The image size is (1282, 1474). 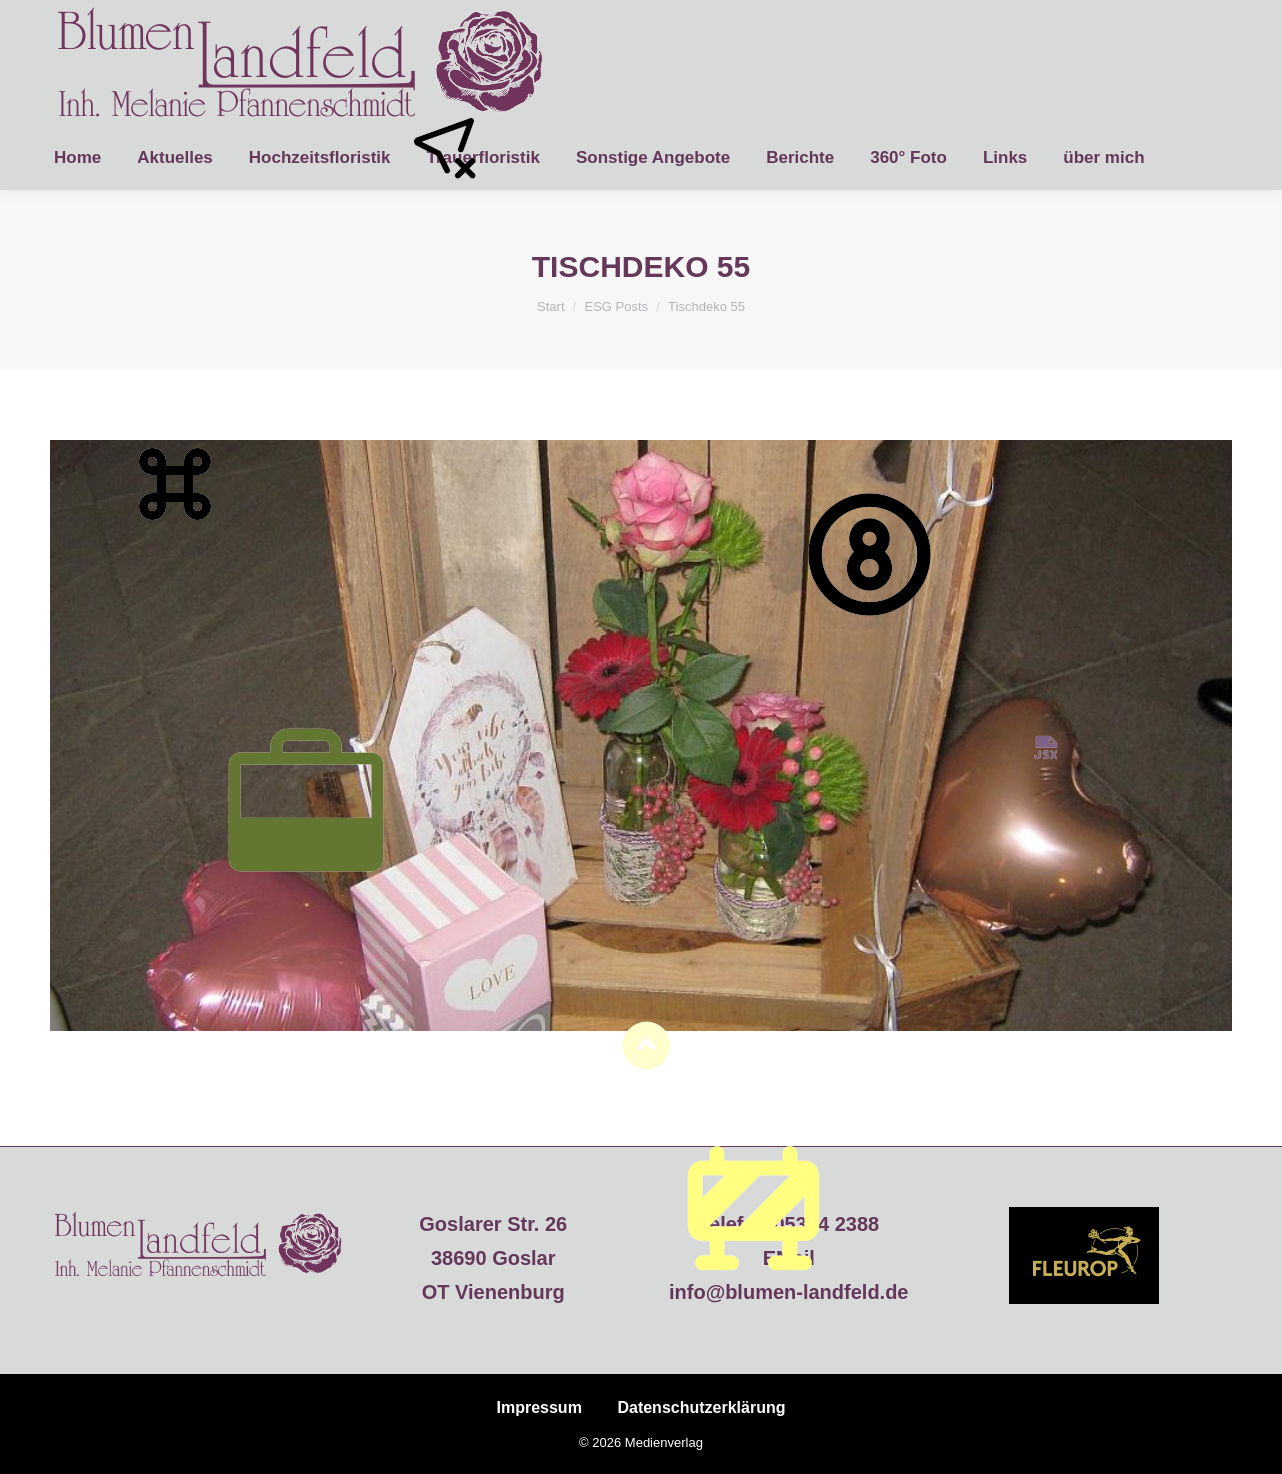 I want to click on access travel or trip planning features, so click(x=306, y=806).